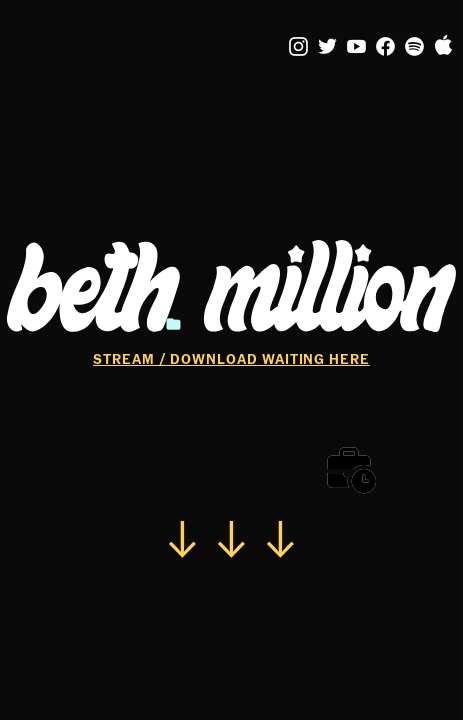 The width and height of the screenshot is (463, 720). Describe the element at coordinates (349, 469) in the screenshot. I see `view business hours or schedule` at that location.